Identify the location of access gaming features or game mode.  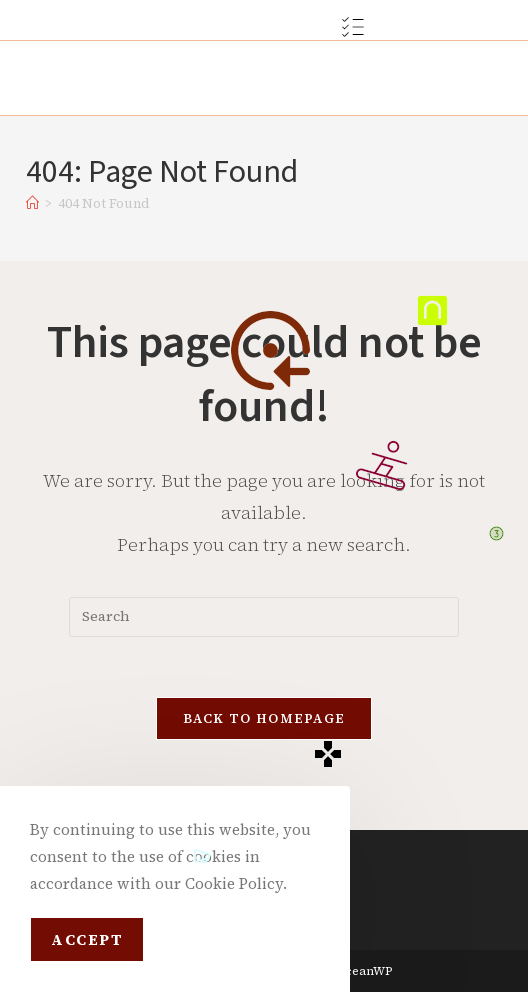
(328, 754).